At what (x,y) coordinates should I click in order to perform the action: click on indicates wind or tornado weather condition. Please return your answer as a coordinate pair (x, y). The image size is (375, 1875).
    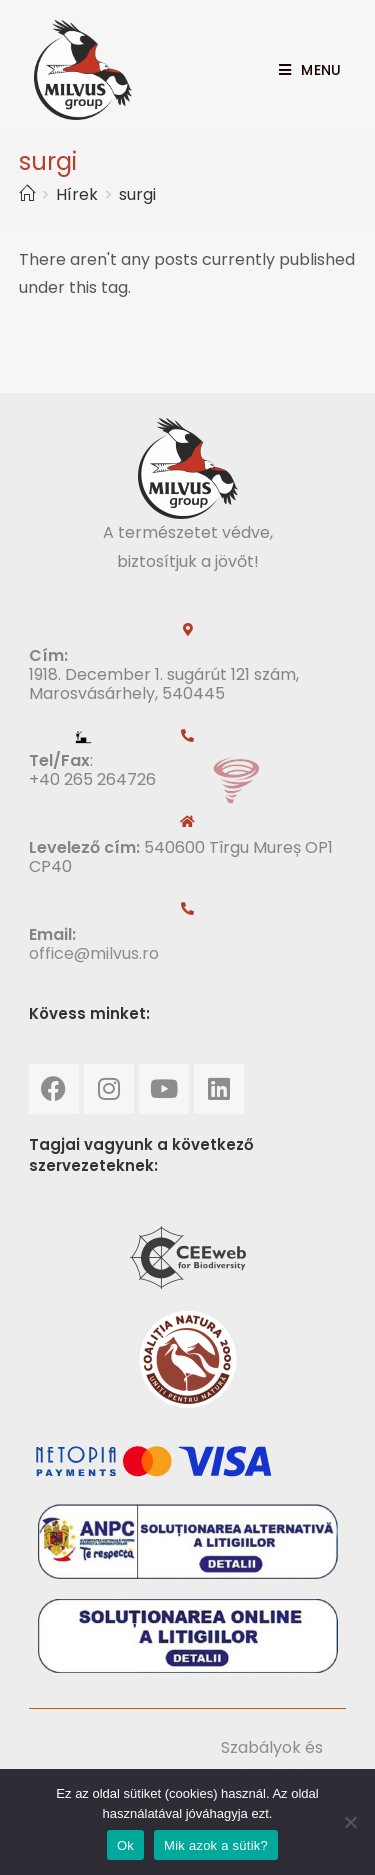
    Looking at the image, I should click on (236, 780).